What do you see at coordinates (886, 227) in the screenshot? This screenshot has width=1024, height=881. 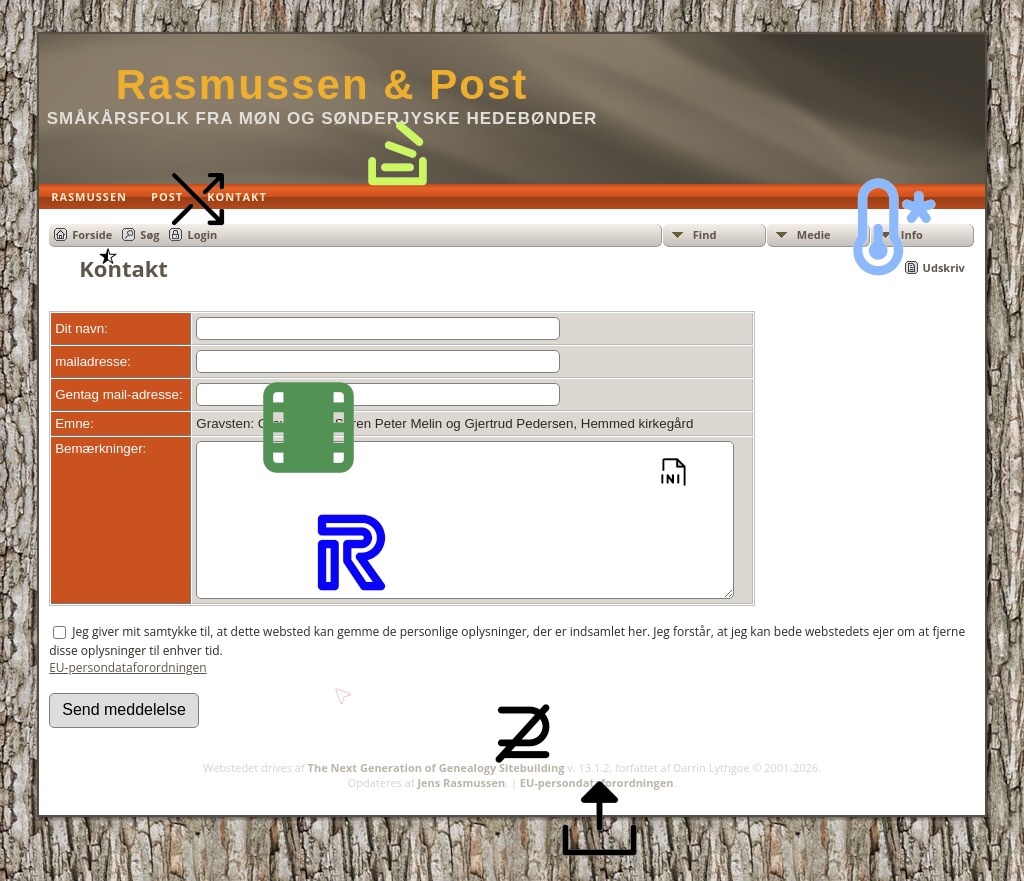 I see `indicates low temperature or cold conditions` at bounding box center [886, 227].